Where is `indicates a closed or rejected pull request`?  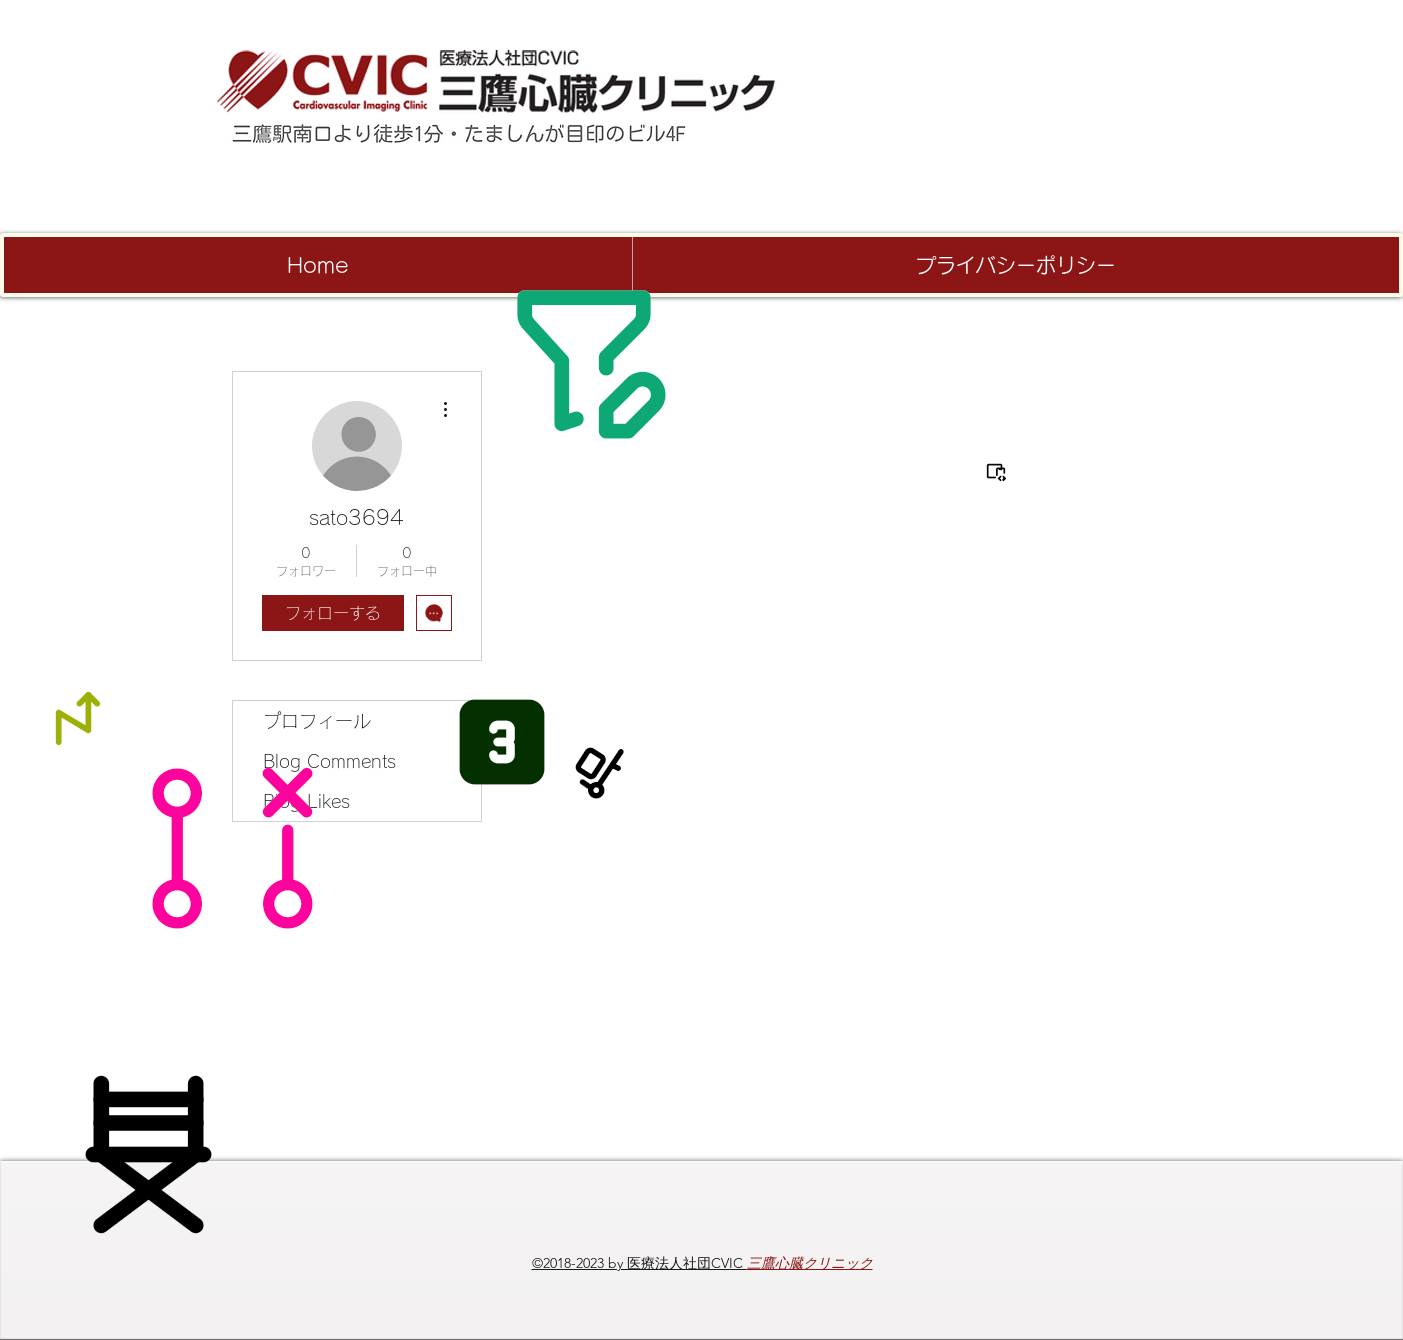 indicates a closed or rejected pull request is located at coordinates (232, 848).